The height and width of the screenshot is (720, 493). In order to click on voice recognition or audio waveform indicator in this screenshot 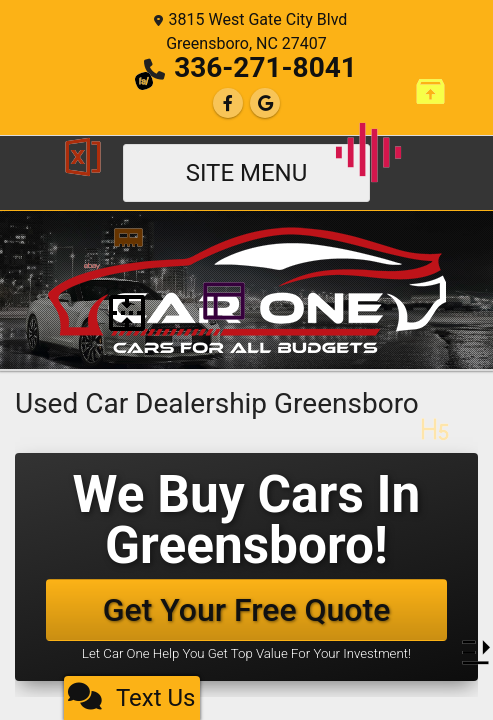, I will do `click(368, 152)`.